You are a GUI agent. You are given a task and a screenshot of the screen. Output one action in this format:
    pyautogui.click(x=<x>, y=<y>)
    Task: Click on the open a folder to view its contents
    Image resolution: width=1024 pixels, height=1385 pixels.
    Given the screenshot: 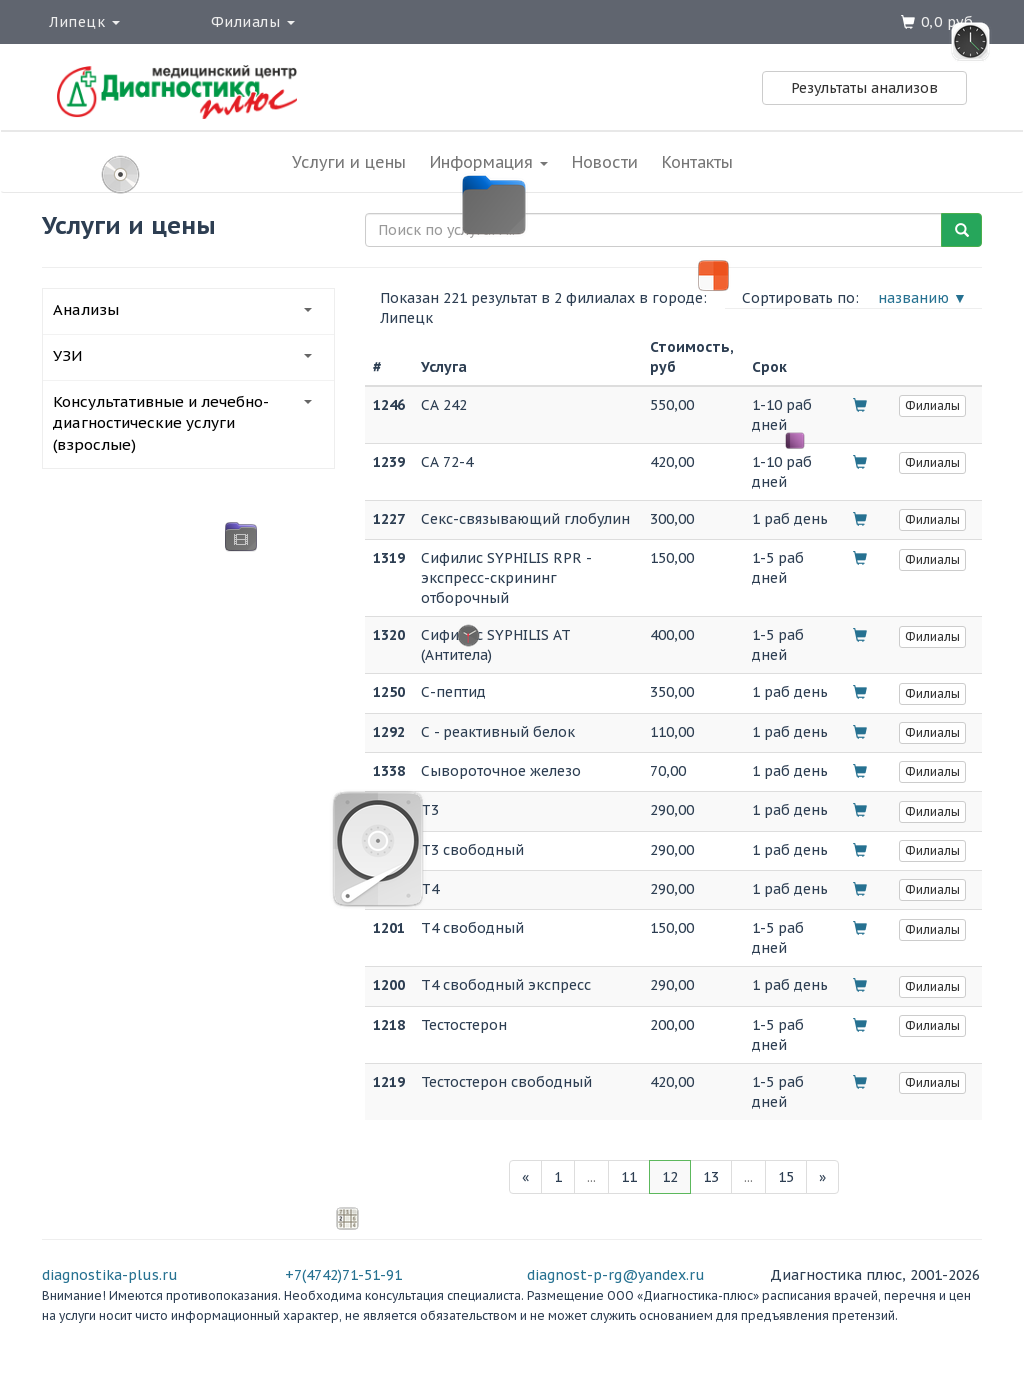 What is the action you would take?
    pyautogui.click(x=494, y=205)
    